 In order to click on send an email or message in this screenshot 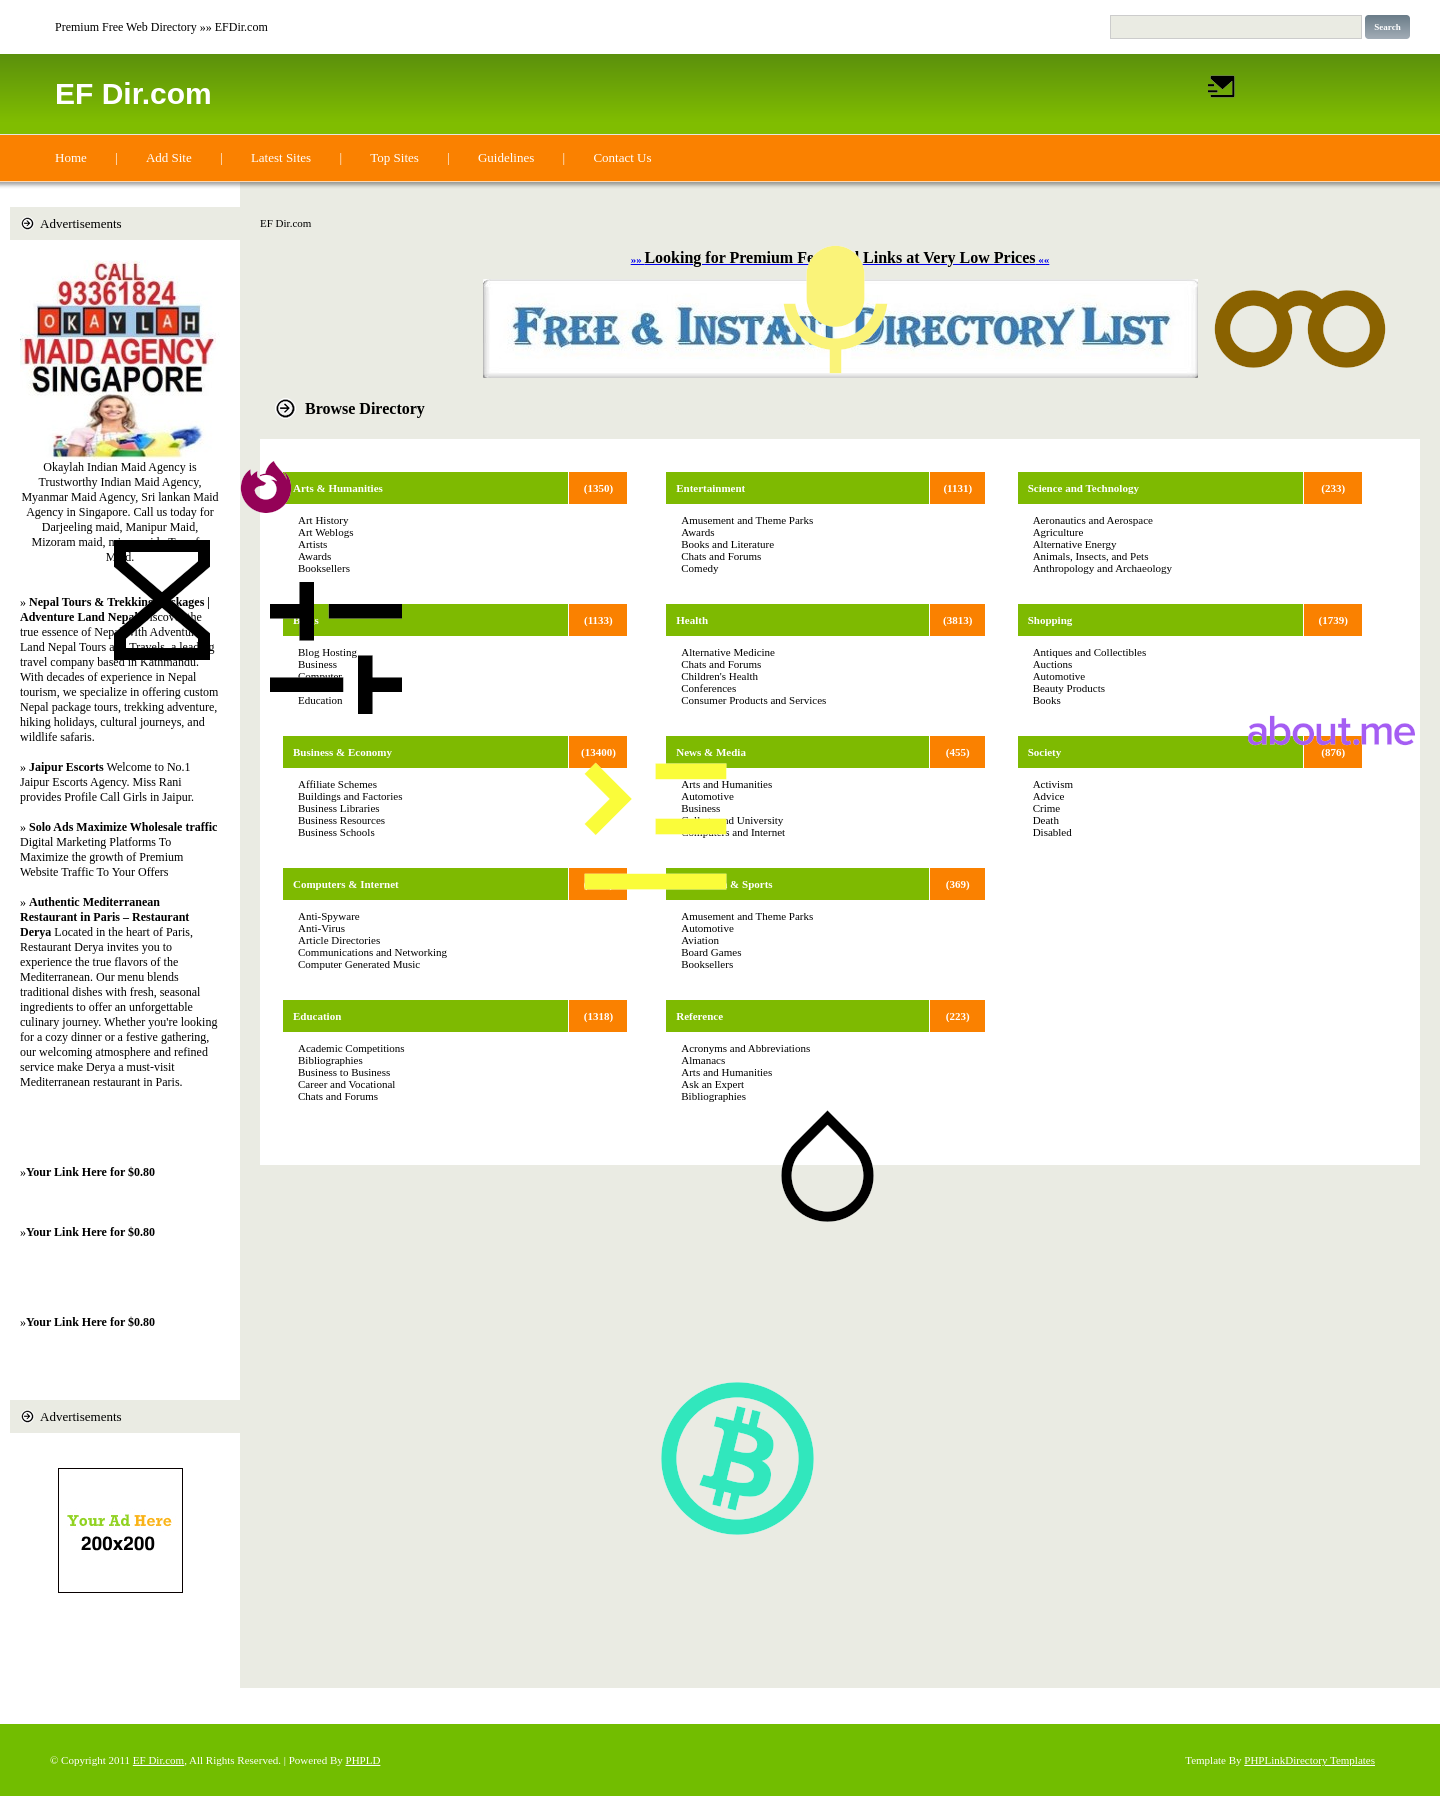, I will do `click(1222, 86)`.